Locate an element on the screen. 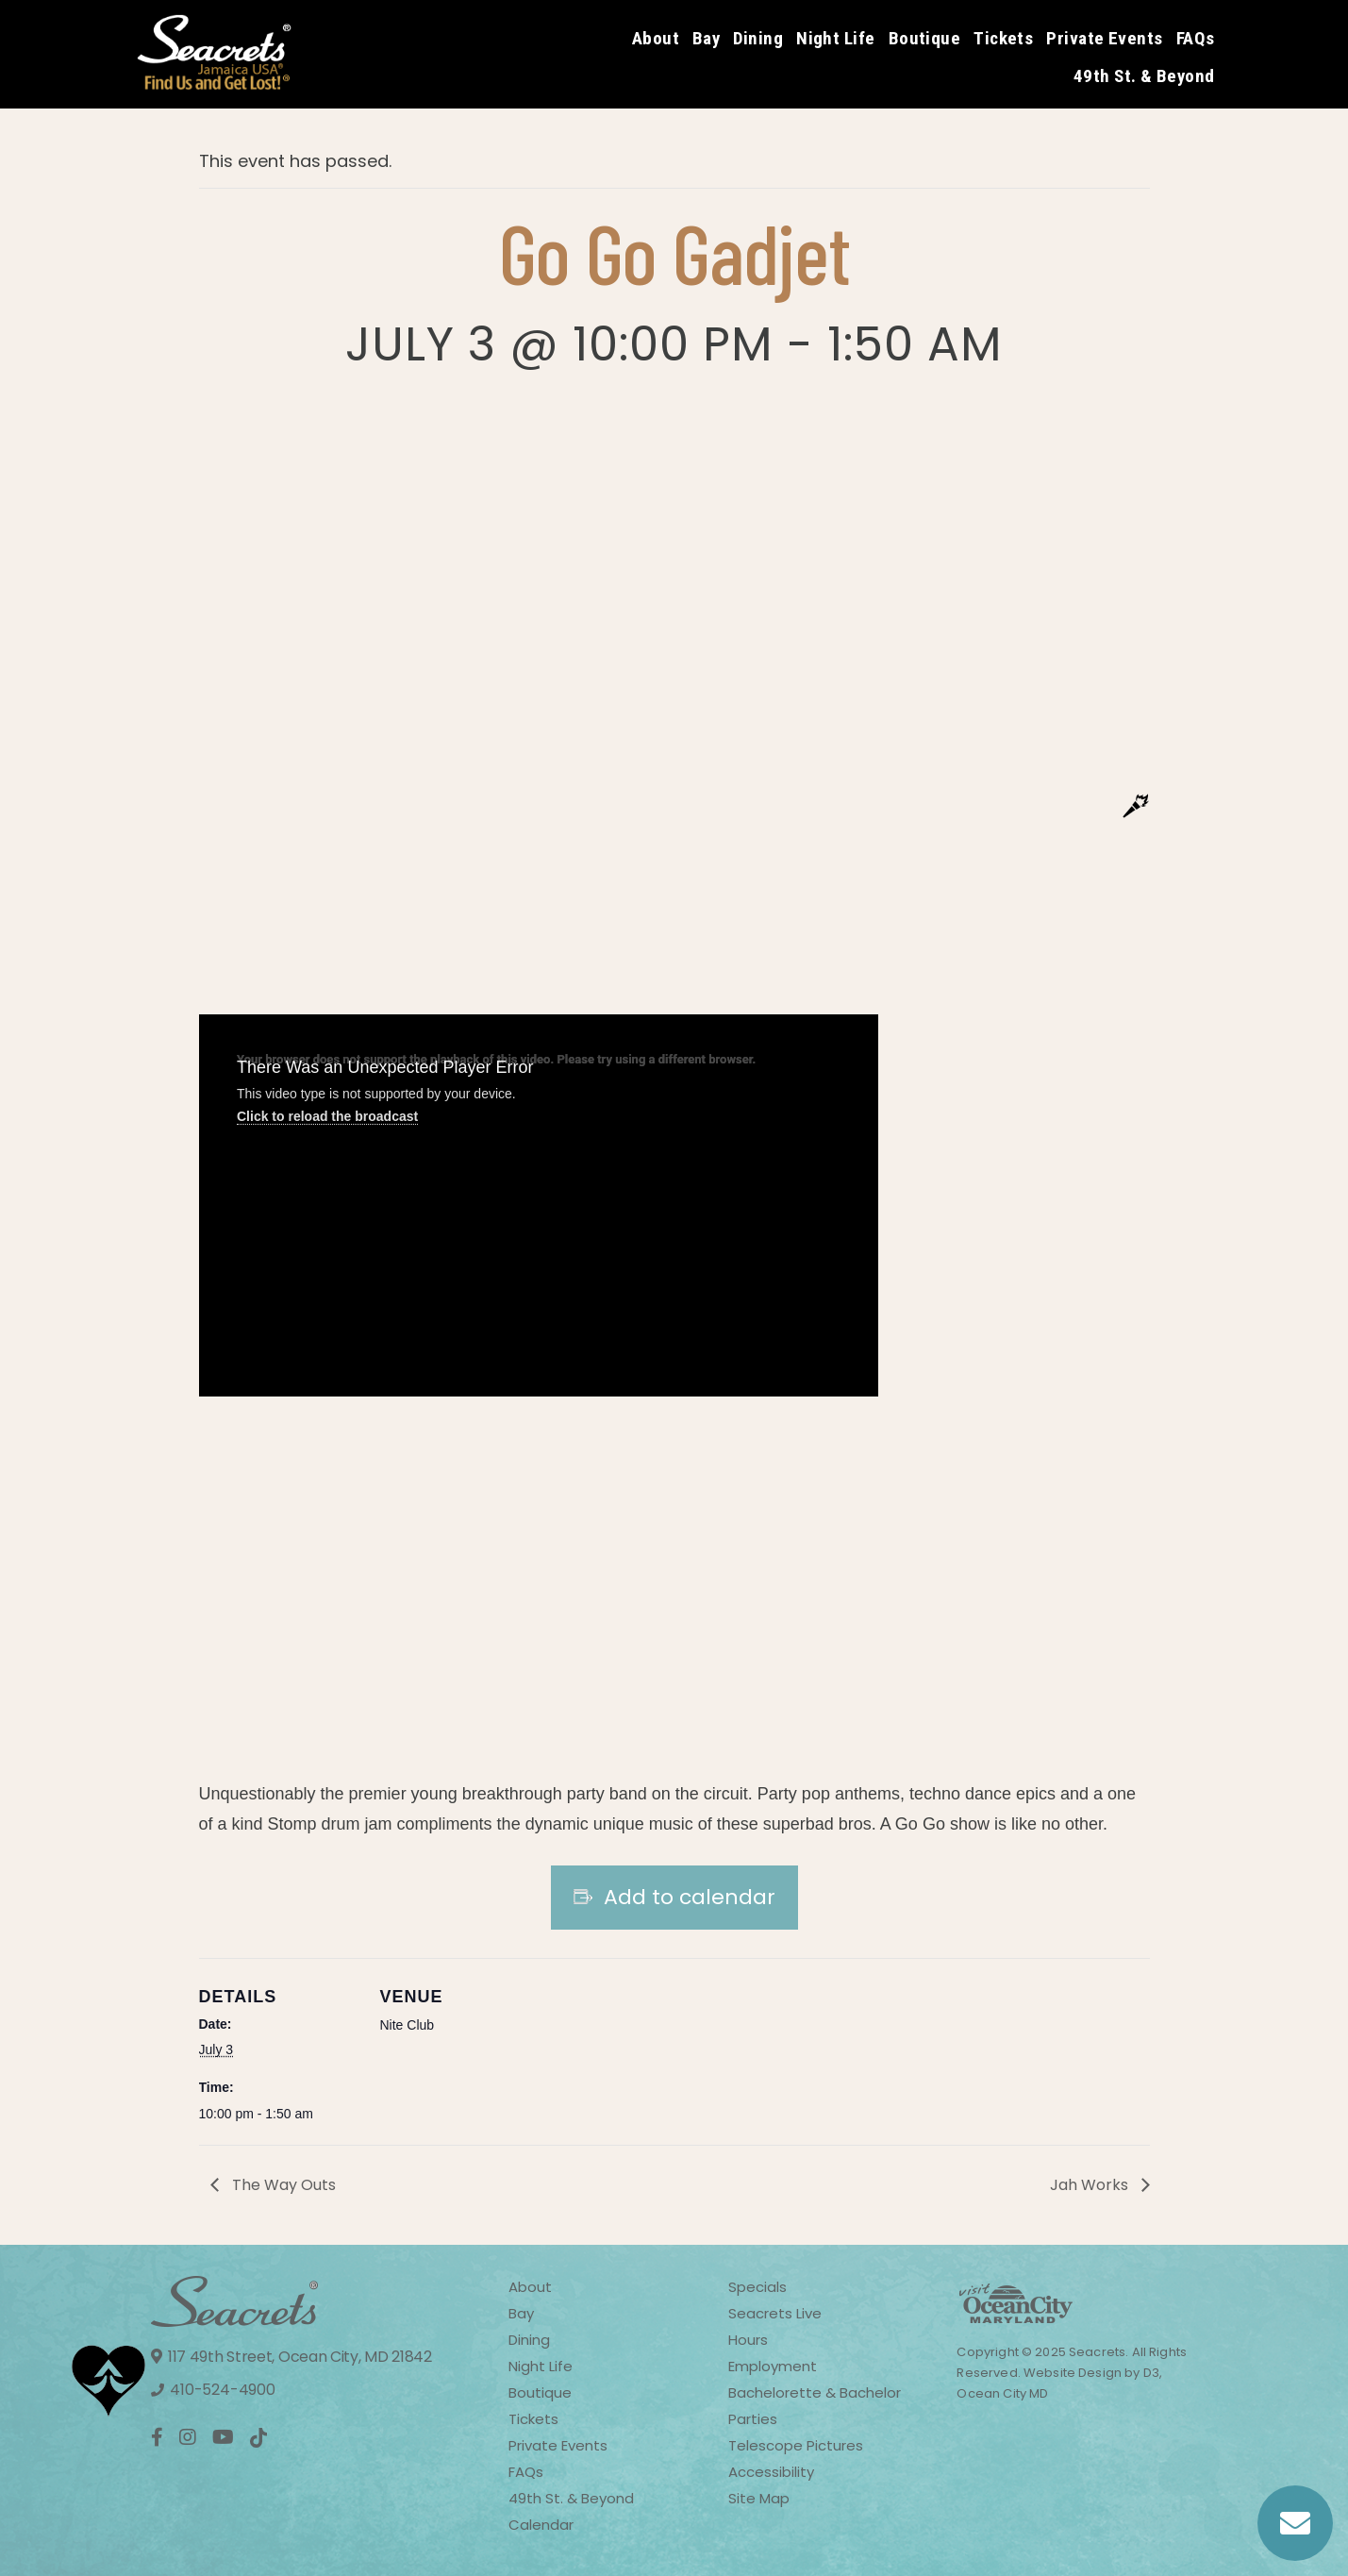  select a cheerful or happy mood is located at coordinates (108, 2380).